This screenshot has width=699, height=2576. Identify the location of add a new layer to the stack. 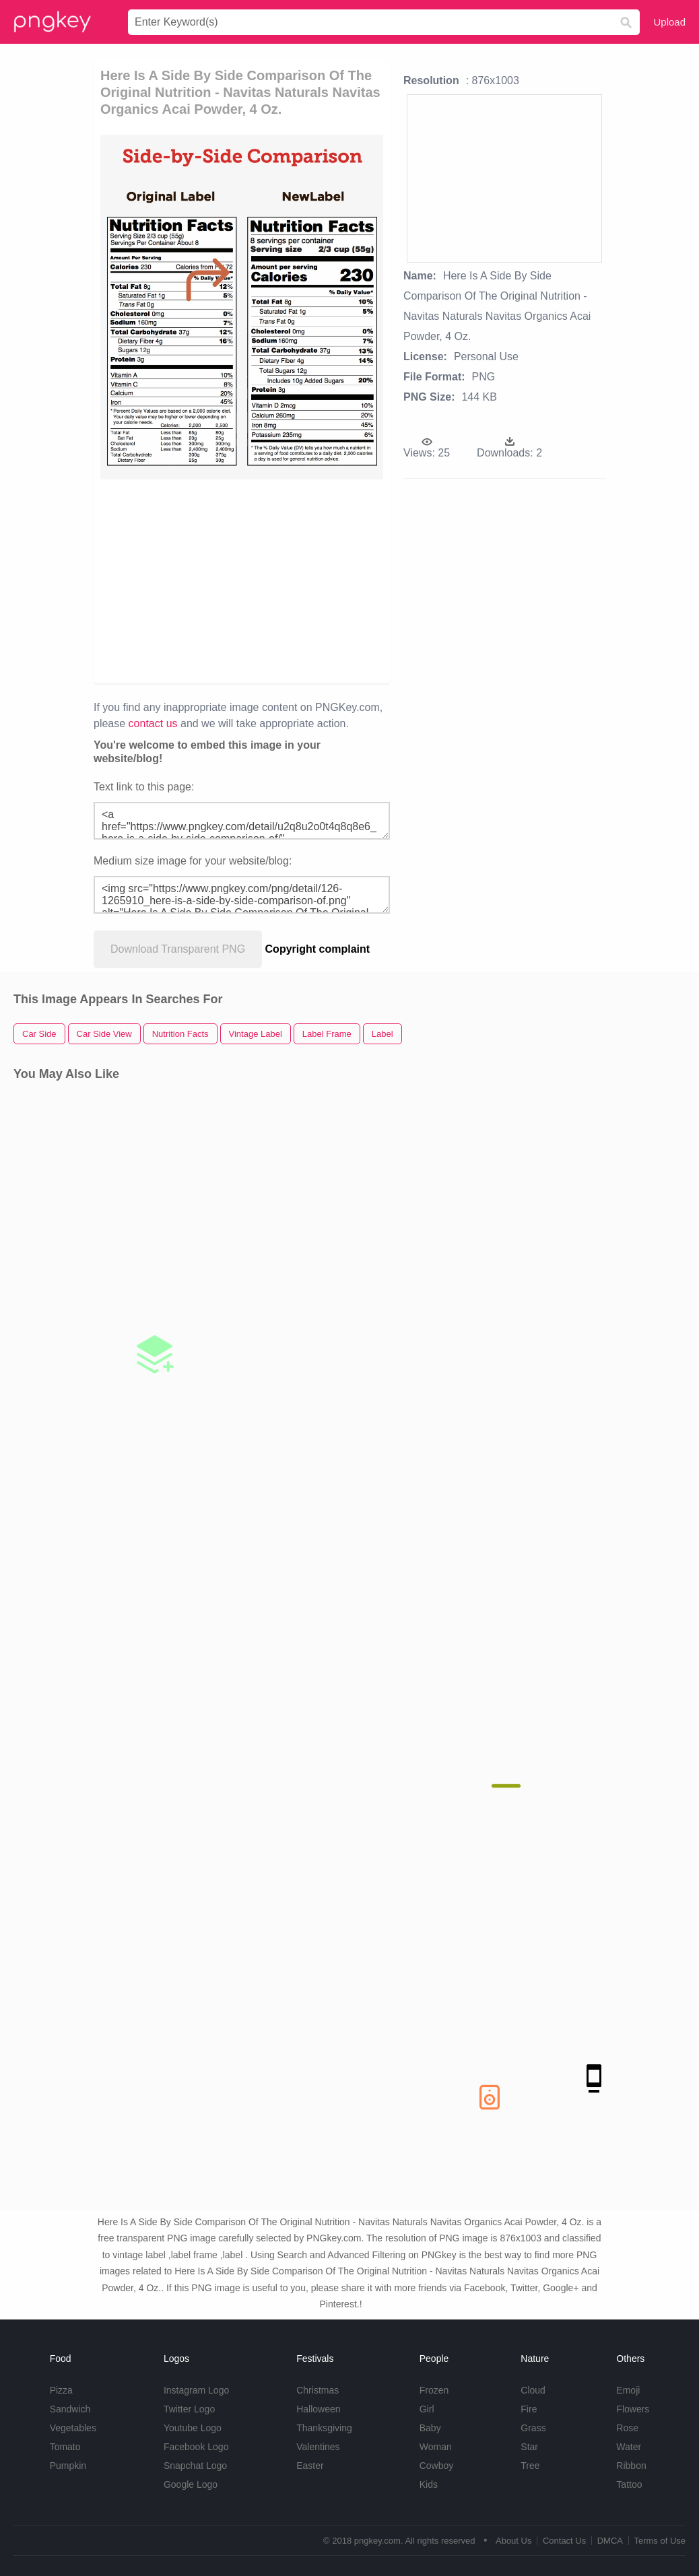
(154, 1354).